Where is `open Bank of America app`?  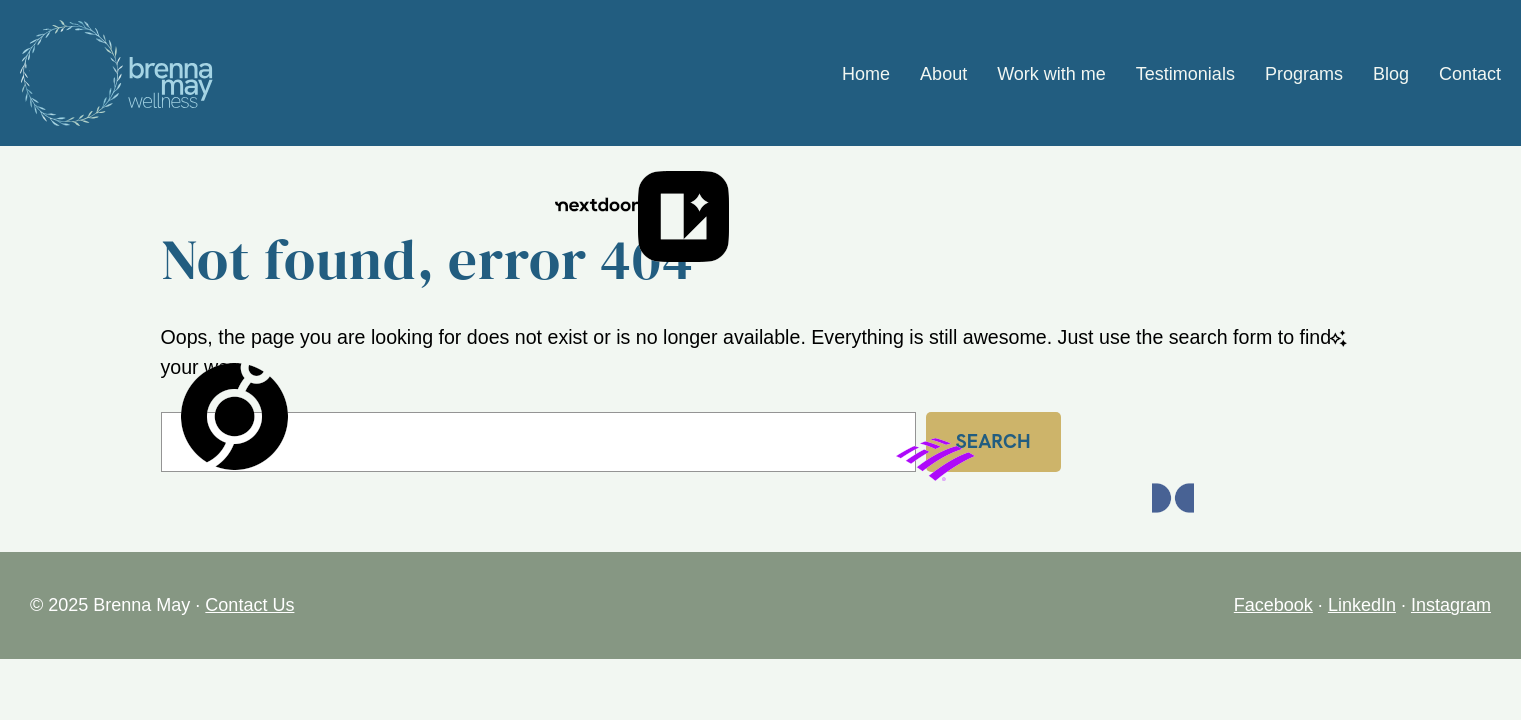
open Bank of America app is located at coordinates (935, 459).